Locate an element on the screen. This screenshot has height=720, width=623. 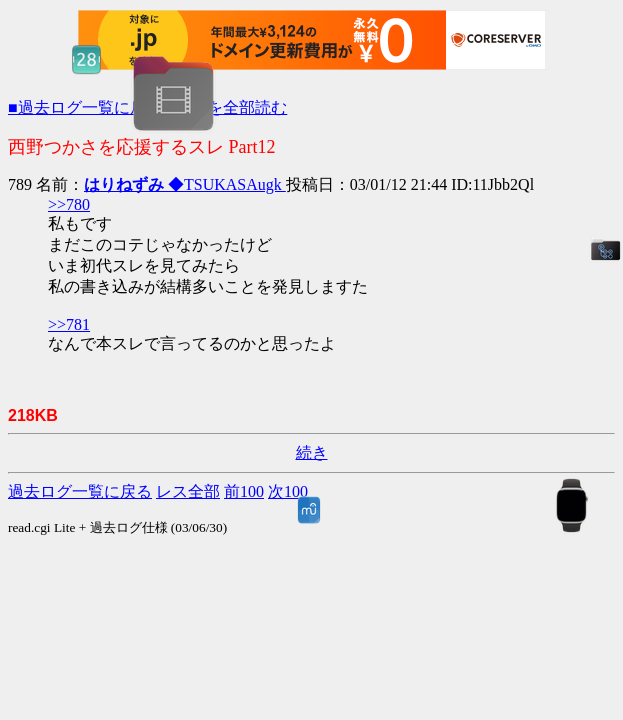
open a MuseScore 3 music notation file is located at coordinates (309, 510).